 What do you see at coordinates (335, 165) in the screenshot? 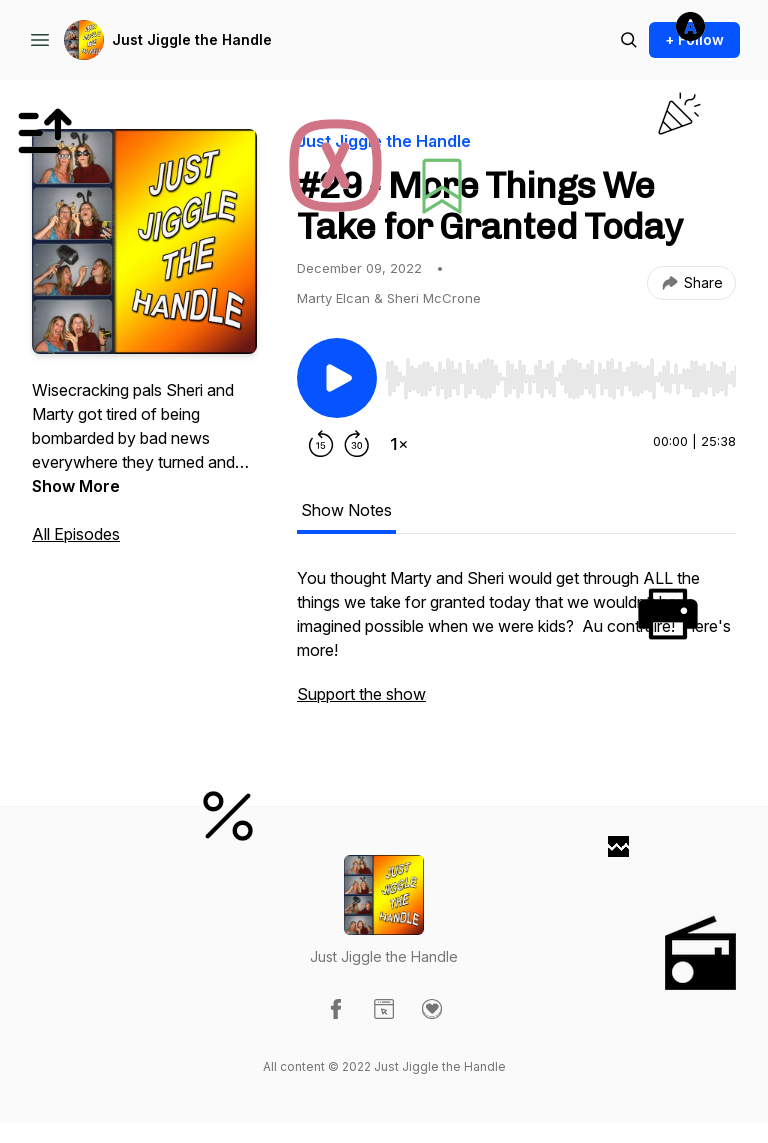
I see `close or dismiss a dialog` at bounding box center [335, 165].